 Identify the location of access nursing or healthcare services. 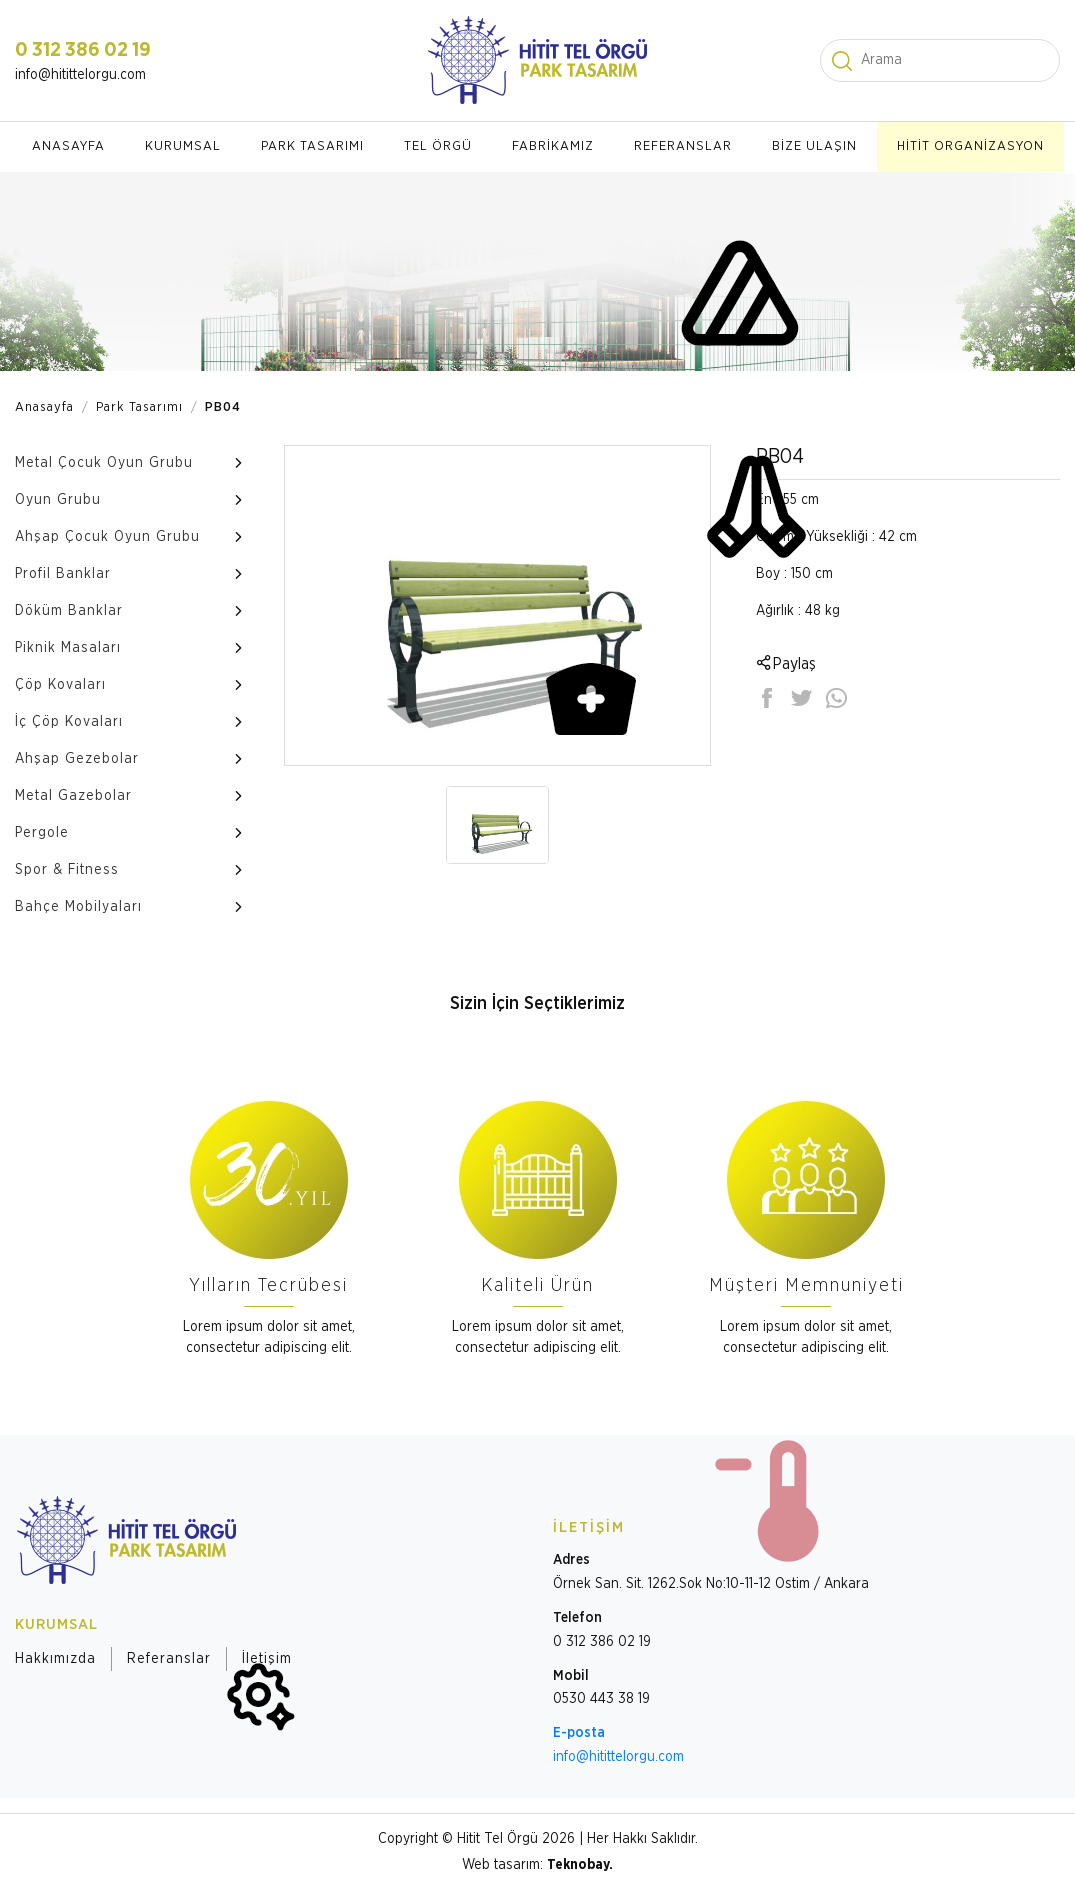
(591, 699).